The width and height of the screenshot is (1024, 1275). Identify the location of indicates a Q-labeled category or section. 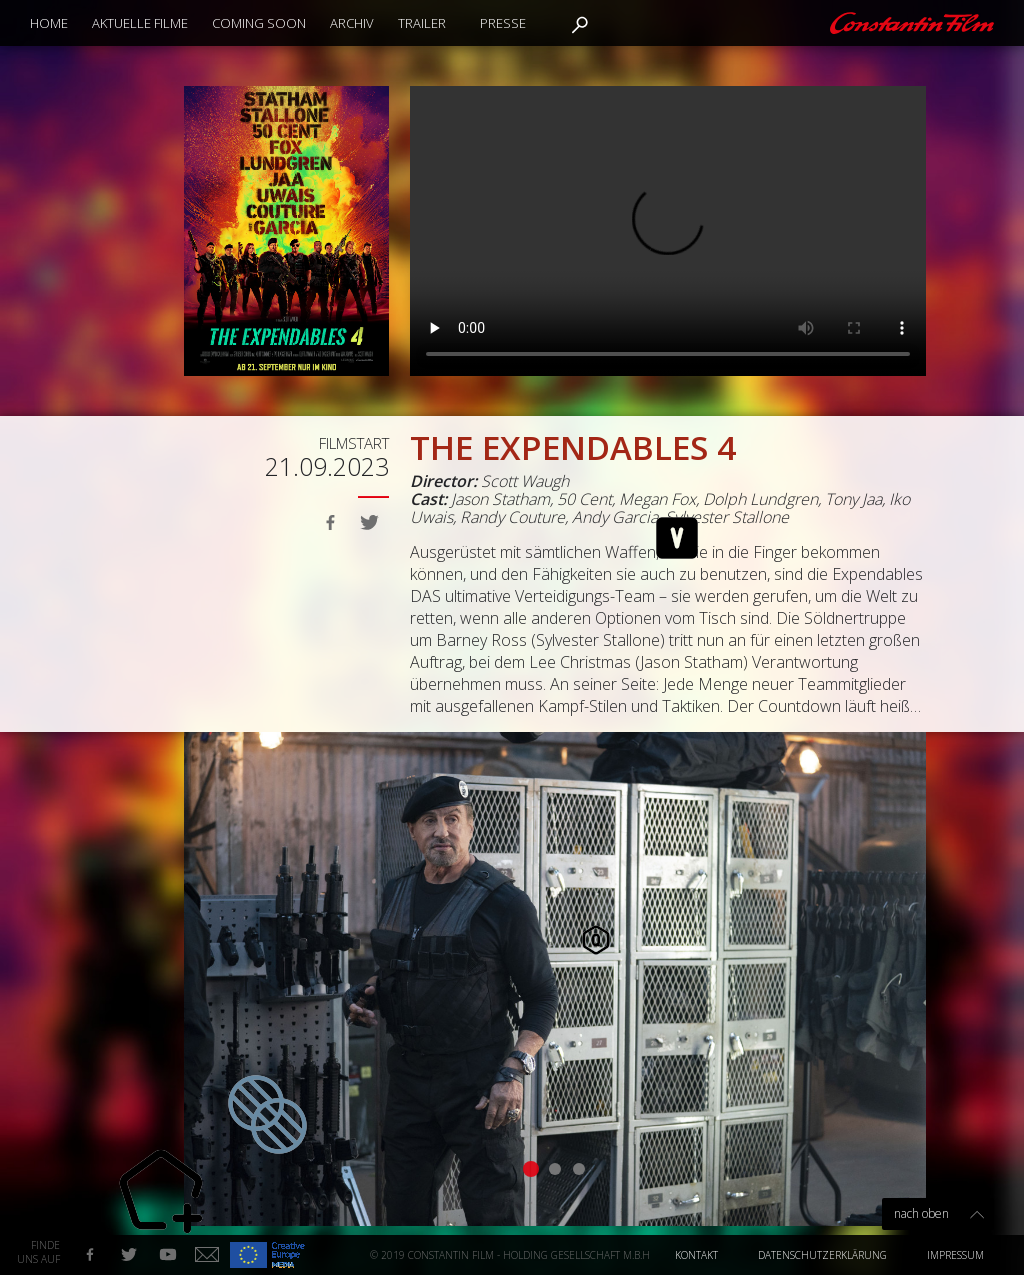
(596, 940).